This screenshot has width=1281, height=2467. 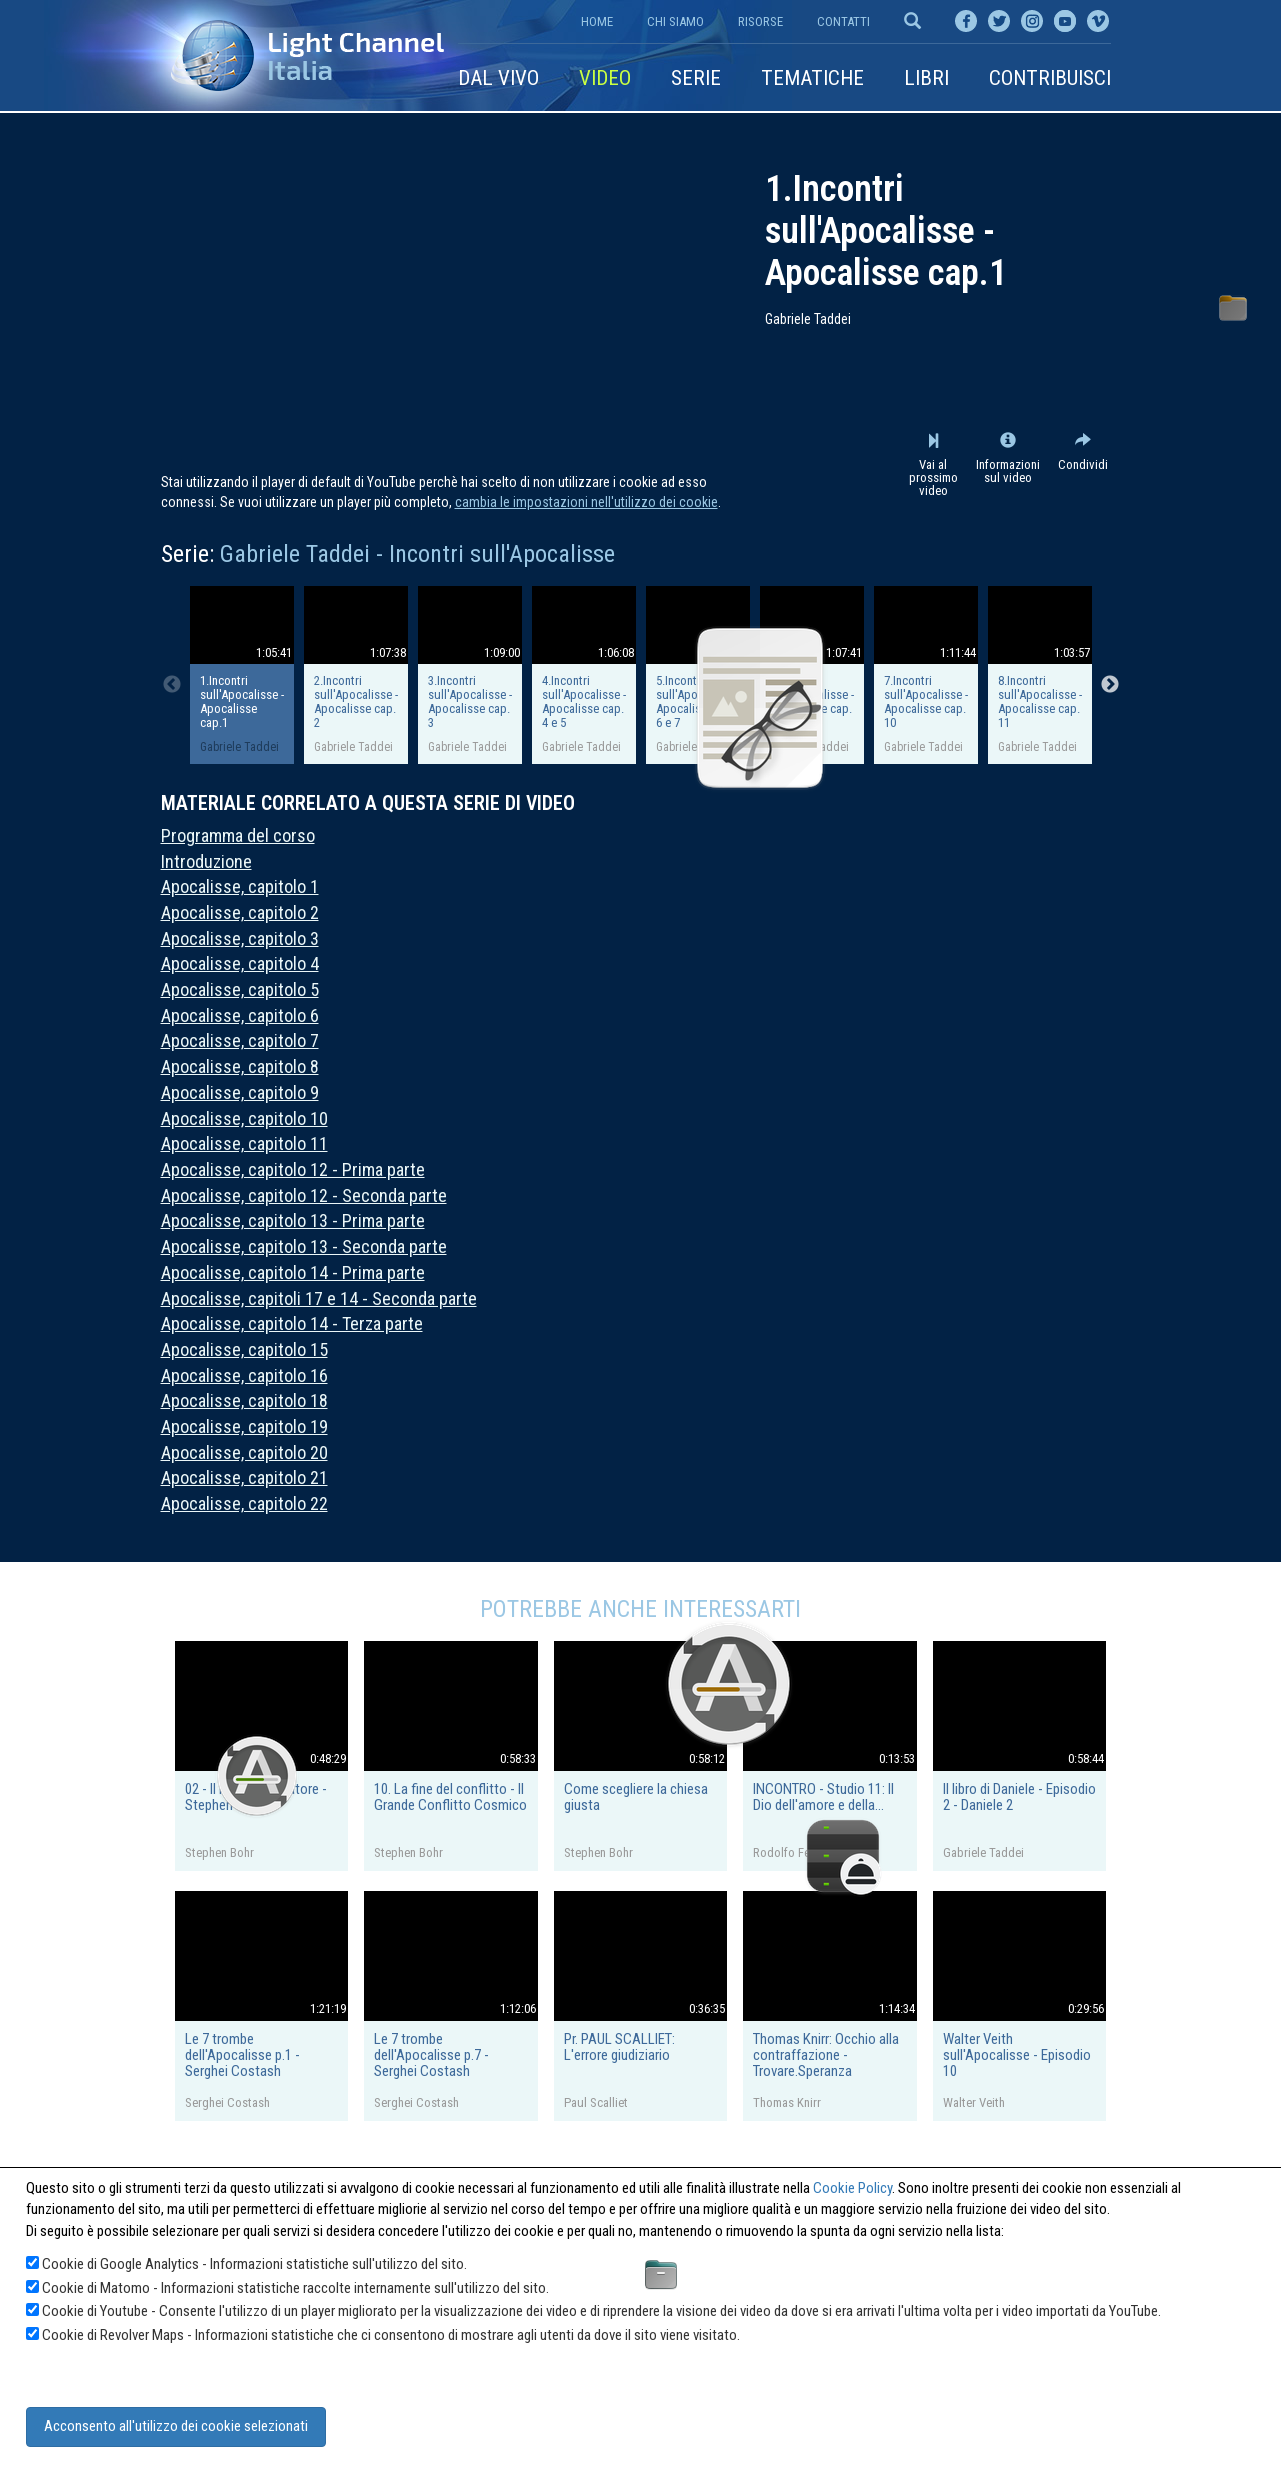 I want to click on open the software updater application, so click(x=257, y=1776).